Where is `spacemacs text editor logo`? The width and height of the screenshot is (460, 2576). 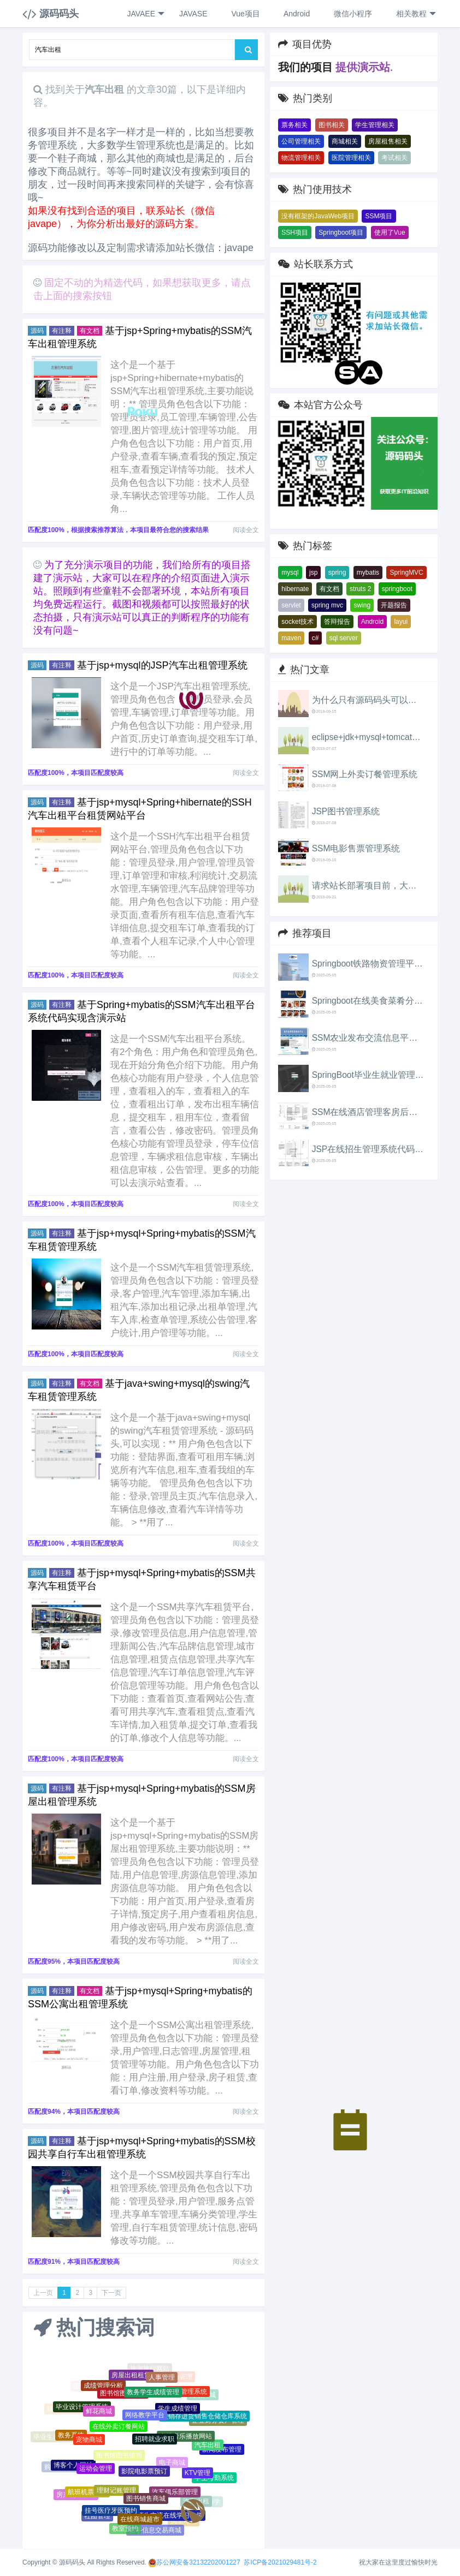
spacemacs text editor logo is located at coordinates (193, 2511).